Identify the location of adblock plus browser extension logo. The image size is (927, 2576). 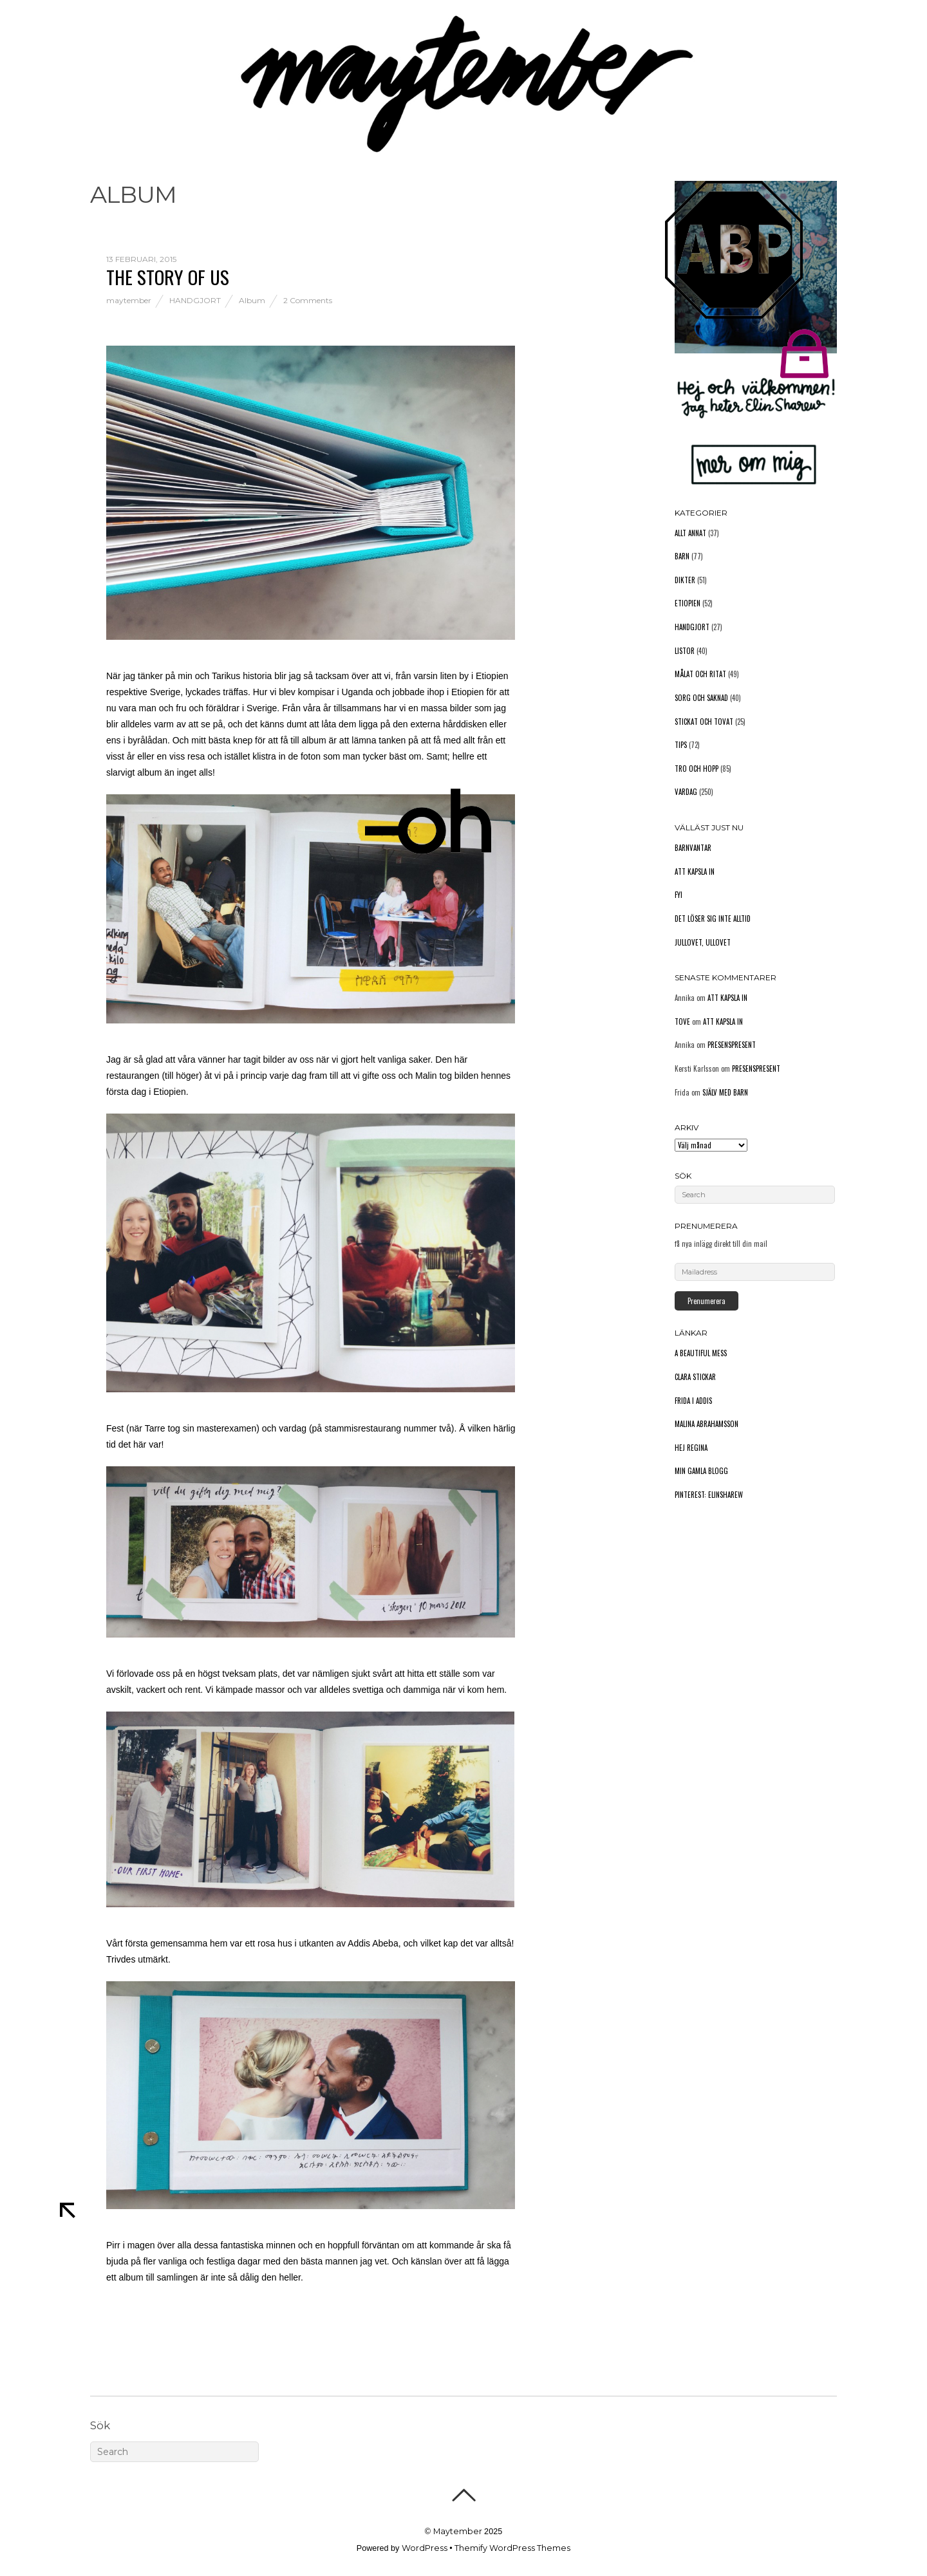
(734, 250).